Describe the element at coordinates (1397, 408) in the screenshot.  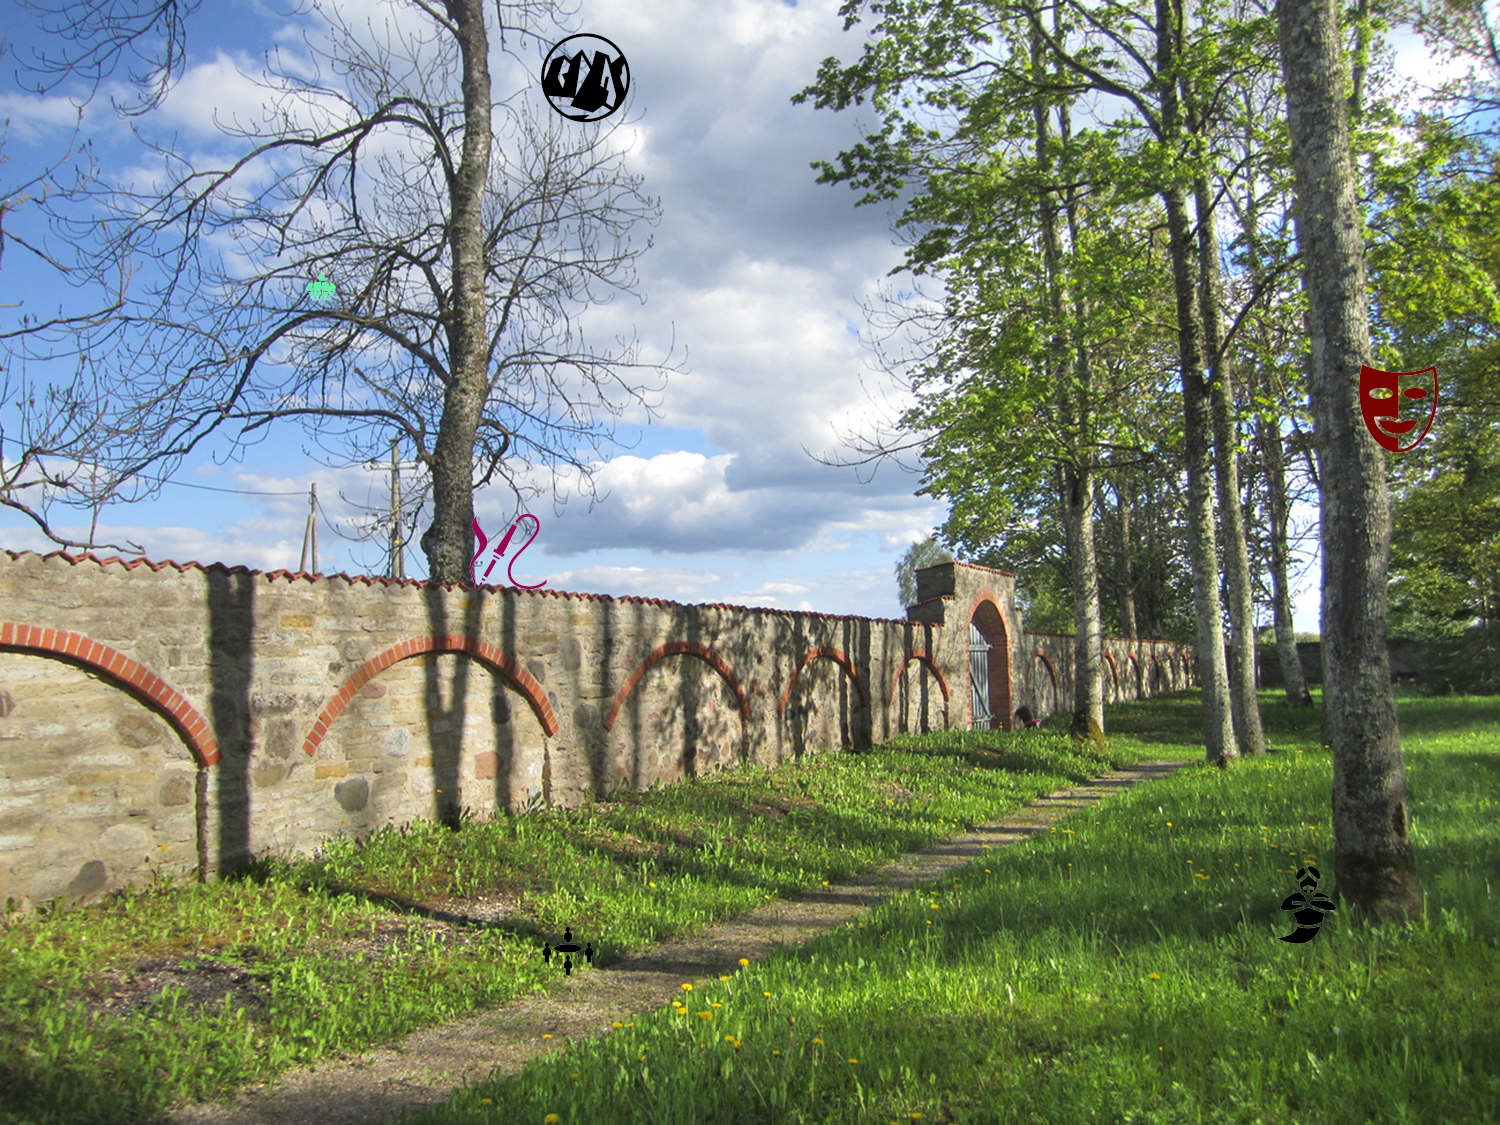
I see `toggle between theater or drama mode` at that location.